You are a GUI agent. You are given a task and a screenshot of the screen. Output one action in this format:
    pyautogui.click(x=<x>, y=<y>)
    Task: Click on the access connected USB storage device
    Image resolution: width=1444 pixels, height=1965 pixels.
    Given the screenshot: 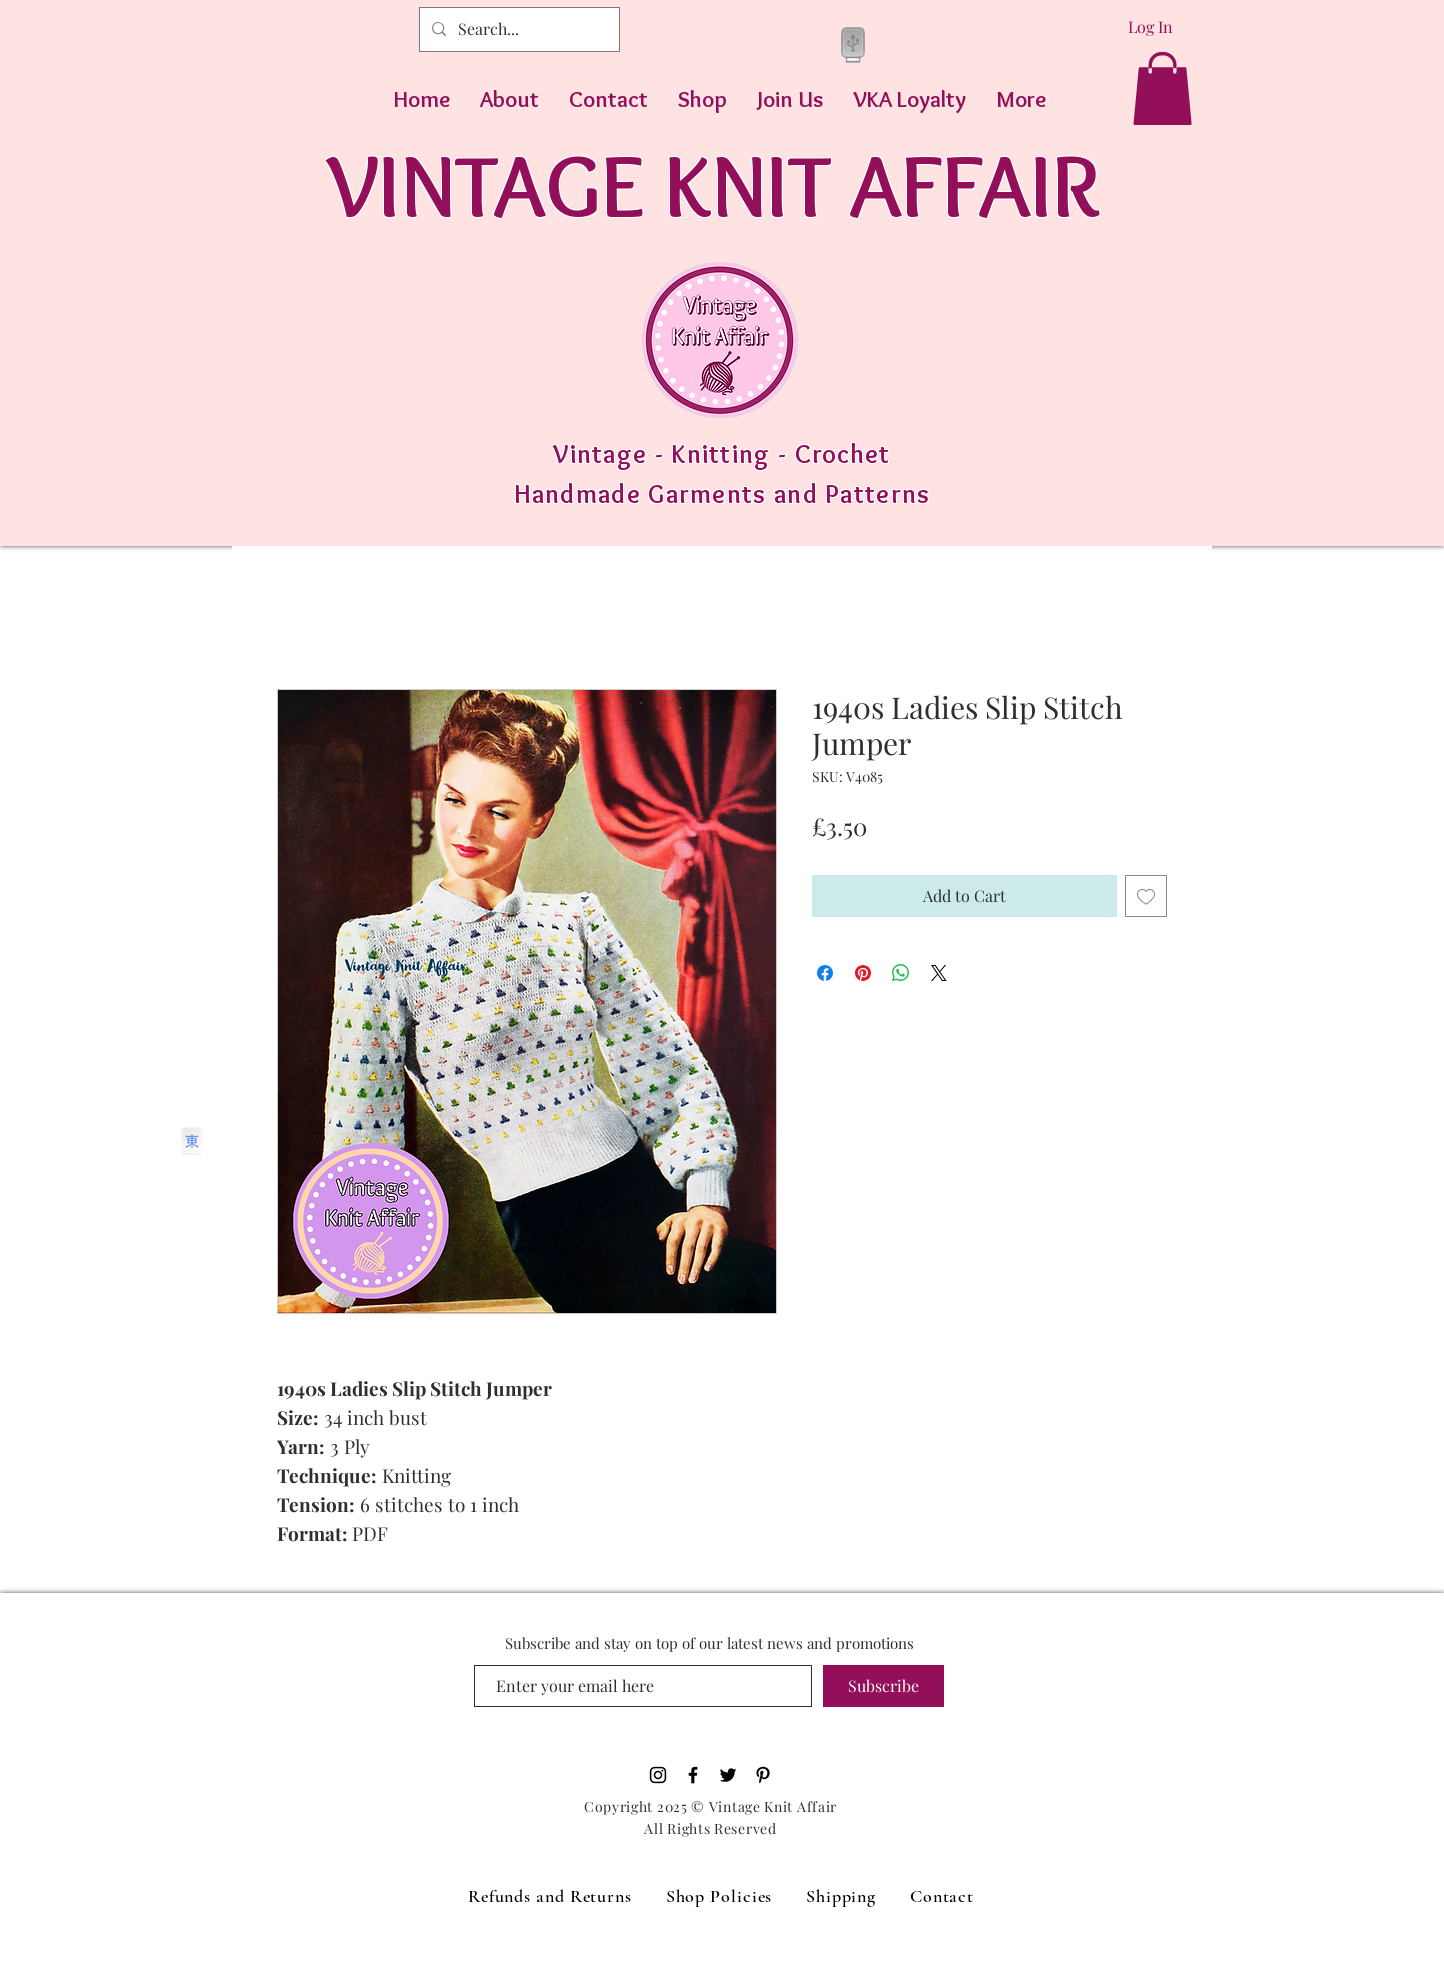 What is the action you would take?
    pyautogui.click(x=853, y=45)
    